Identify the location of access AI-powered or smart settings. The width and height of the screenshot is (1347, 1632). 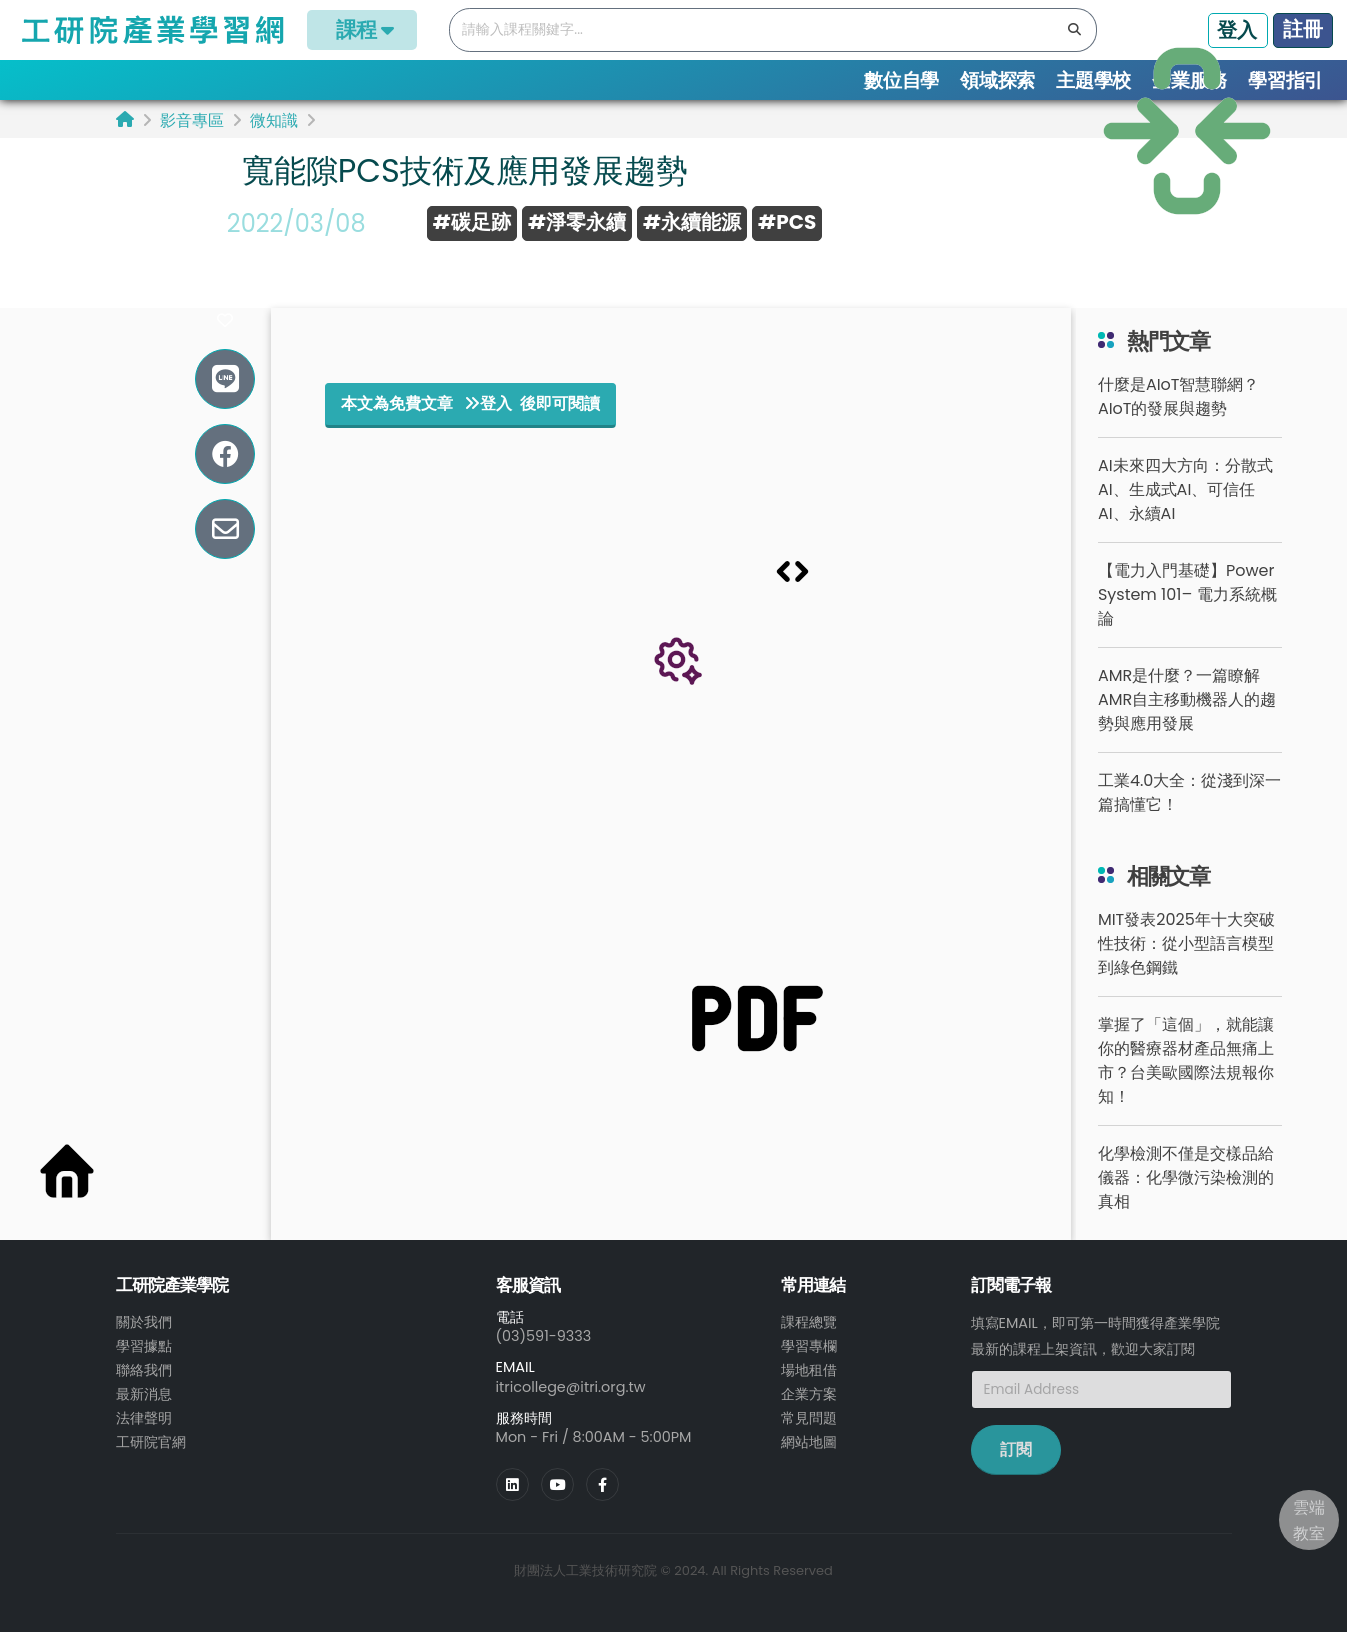
(676, 659).